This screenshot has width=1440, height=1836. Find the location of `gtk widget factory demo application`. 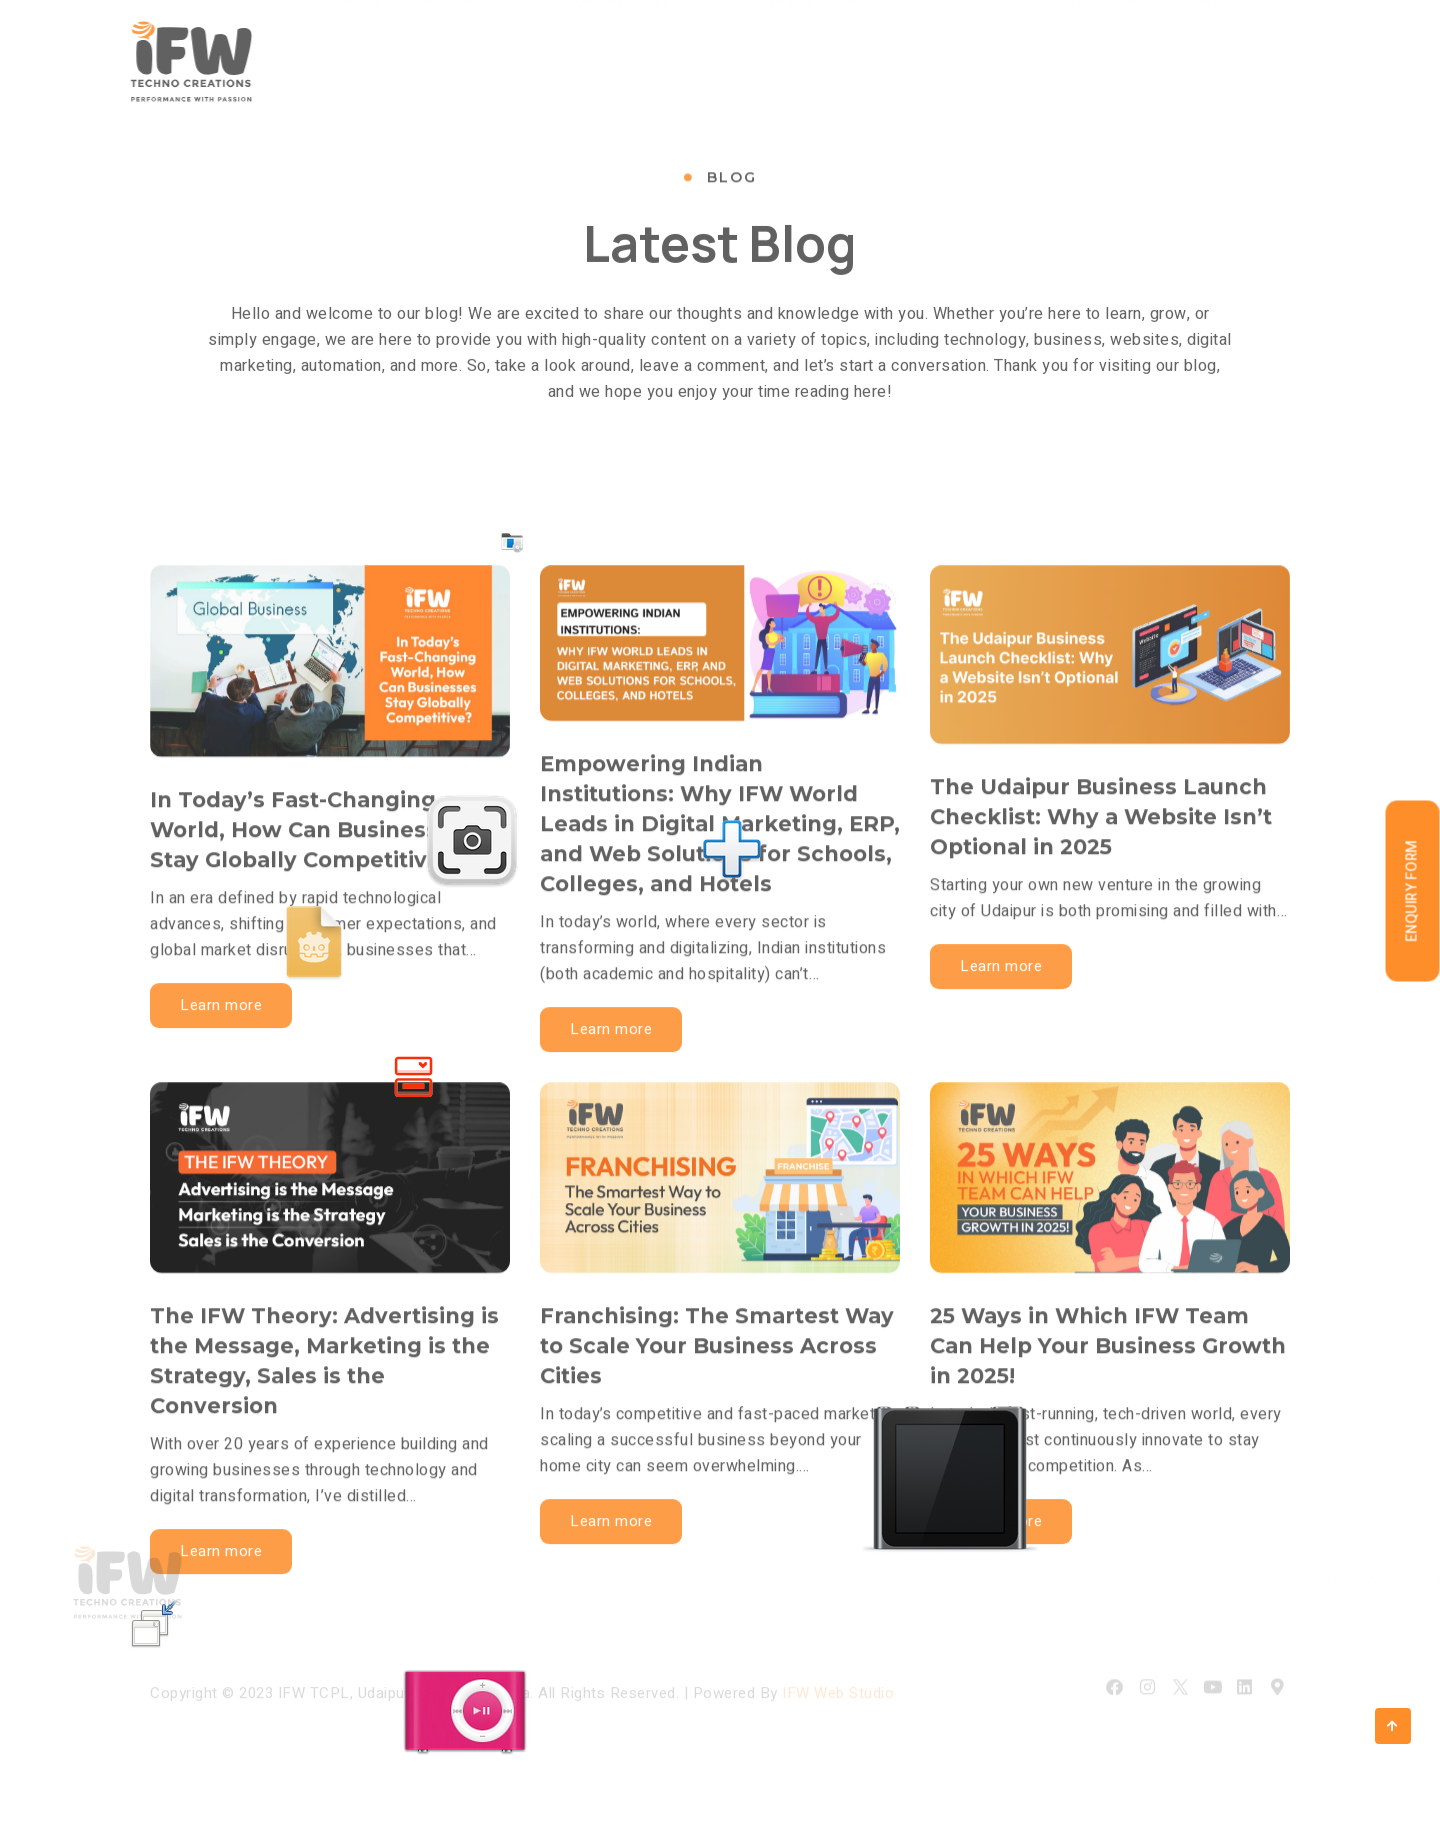

gtk widget factory demo application is located at coordinates (413, 1075).